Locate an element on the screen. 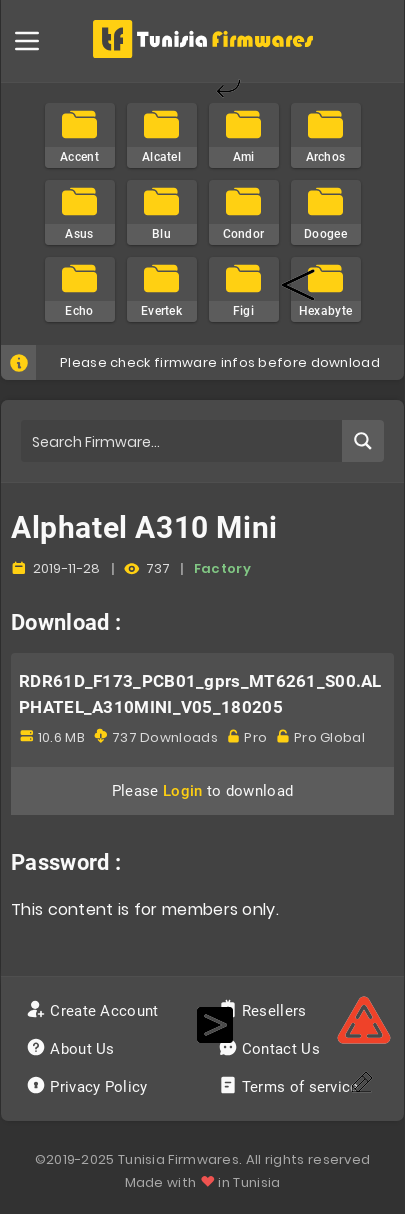  reply to a message is located at coordinates (228, 88).